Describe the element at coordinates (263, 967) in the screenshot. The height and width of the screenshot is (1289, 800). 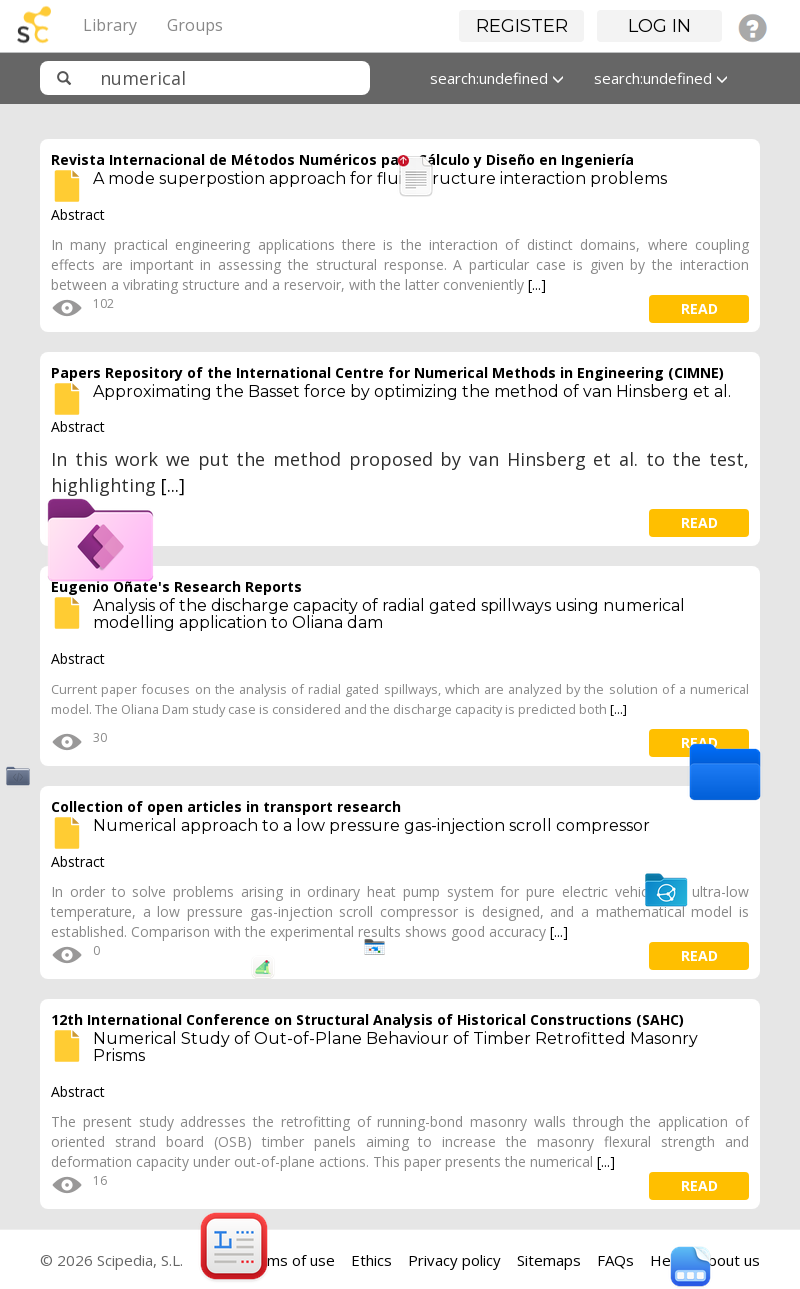
I see `open frog text extraction app` at that location.